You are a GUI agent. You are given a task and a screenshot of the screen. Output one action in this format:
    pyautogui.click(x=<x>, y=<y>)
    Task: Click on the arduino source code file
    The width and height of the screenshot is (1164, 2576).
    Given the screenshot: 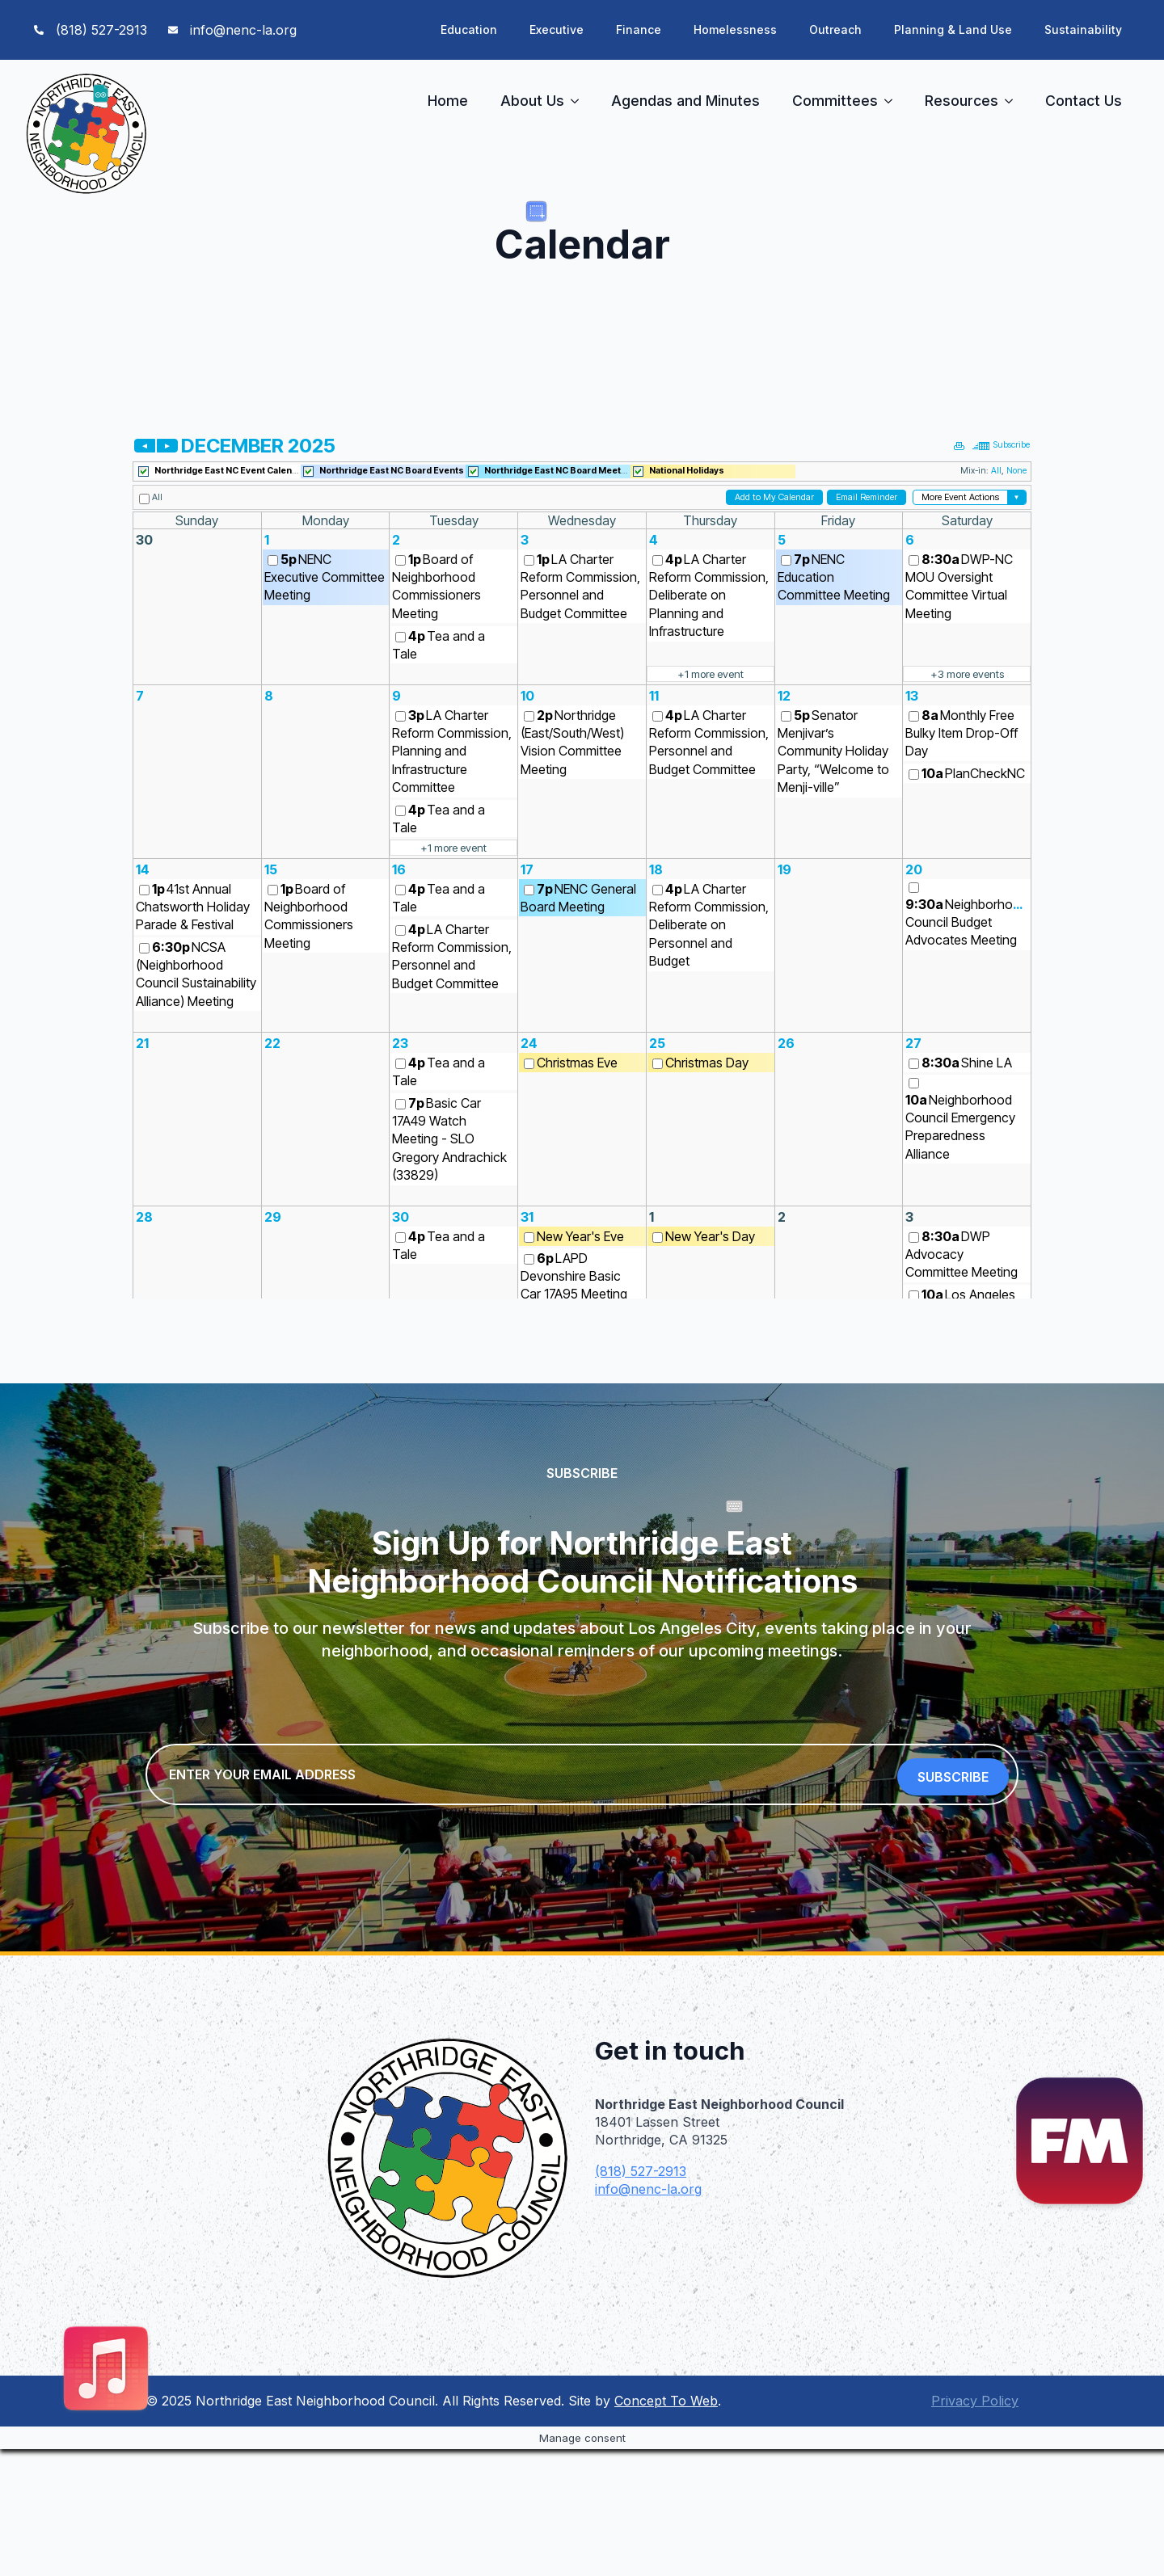 What is the action you would take?
    pyautogui.click(x=100, y=93)
    